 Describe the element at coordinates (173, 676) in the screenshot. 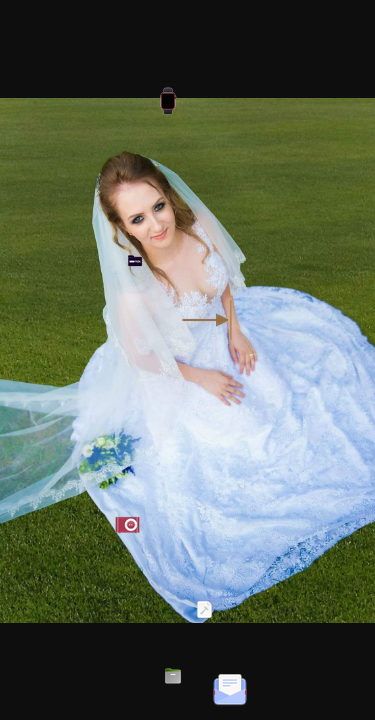

I see `open the file manager app` at that location.